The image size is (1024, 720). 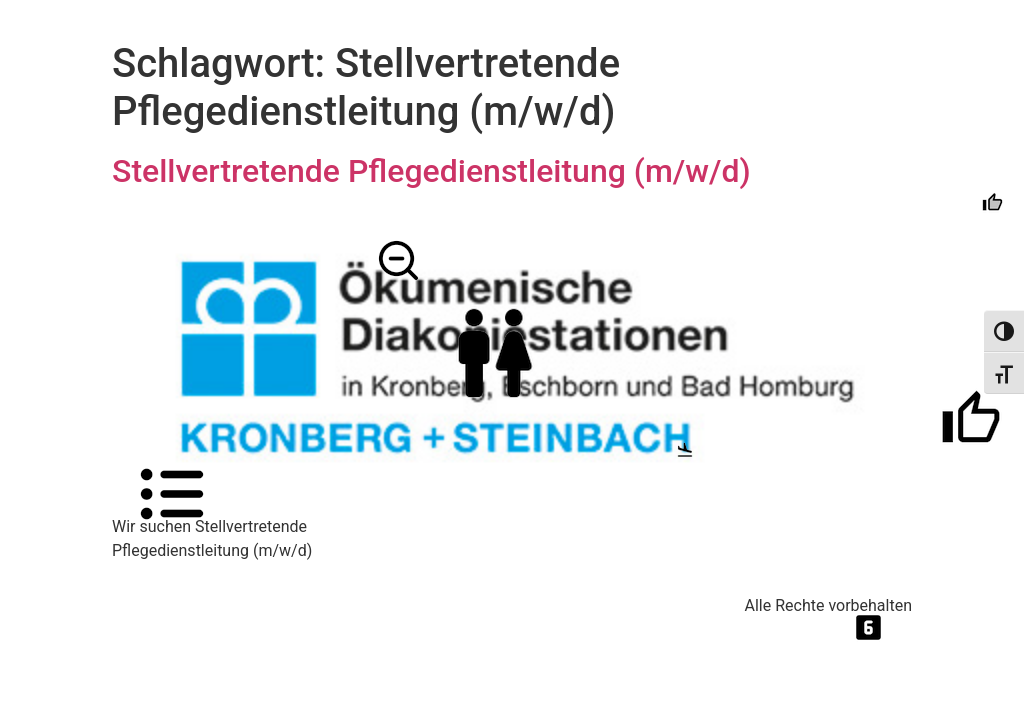 What do you see at coordinates (868, 627) in the screenshot?
I see `select option 6 from a numbered list` at bounding box center [868, 627].